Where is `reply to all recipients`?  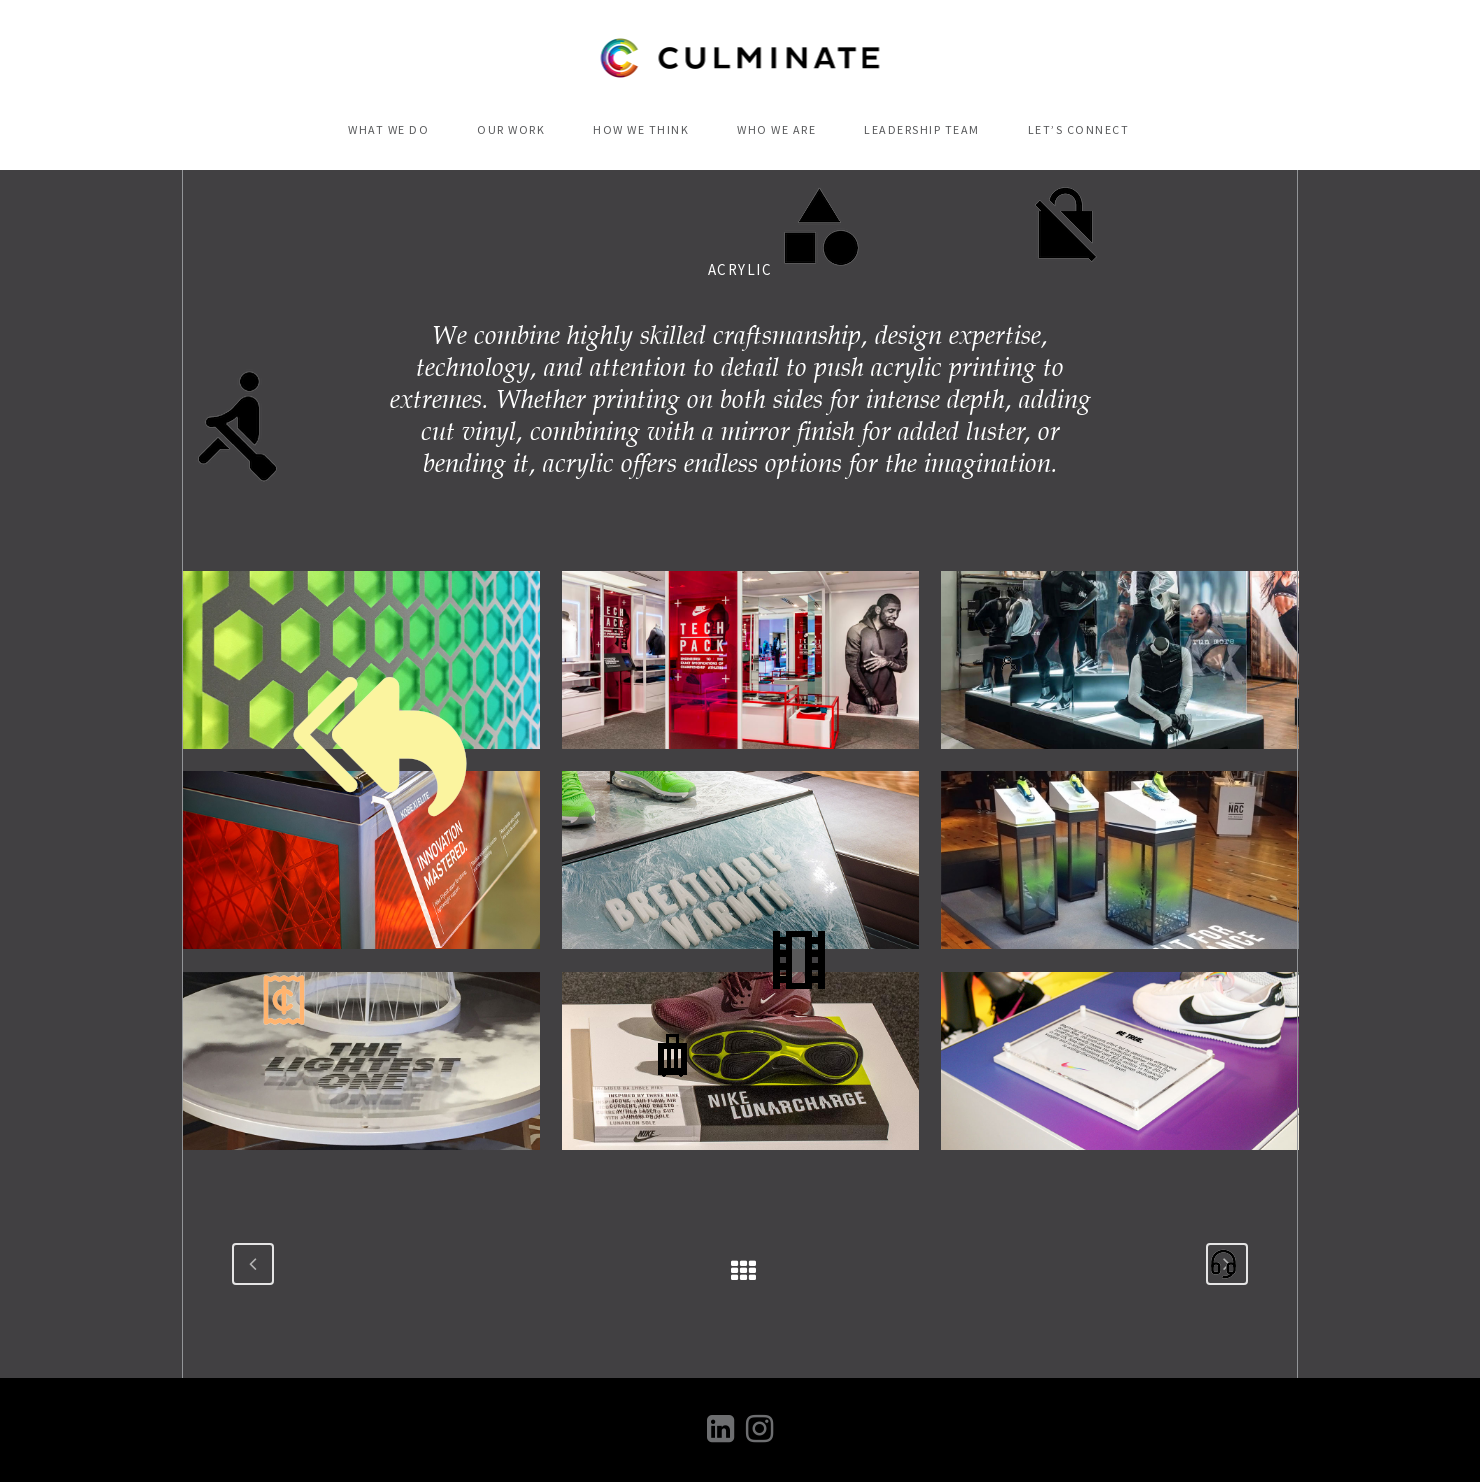 reply to all recipients is located at coordinates (380, 749).